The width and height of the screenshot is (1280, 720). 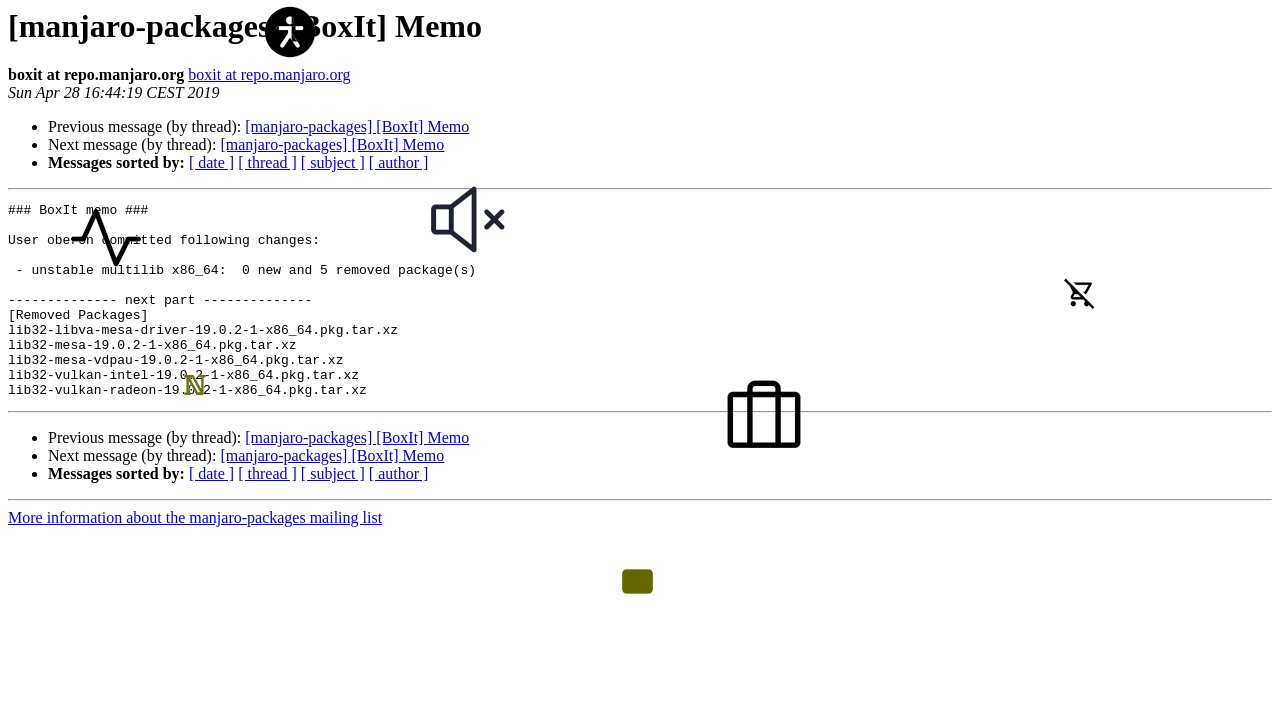 What do you see at coordinates (106, 239) in the screenshot?
I see `view health or heart rate data` at bounding box center [106, 239].